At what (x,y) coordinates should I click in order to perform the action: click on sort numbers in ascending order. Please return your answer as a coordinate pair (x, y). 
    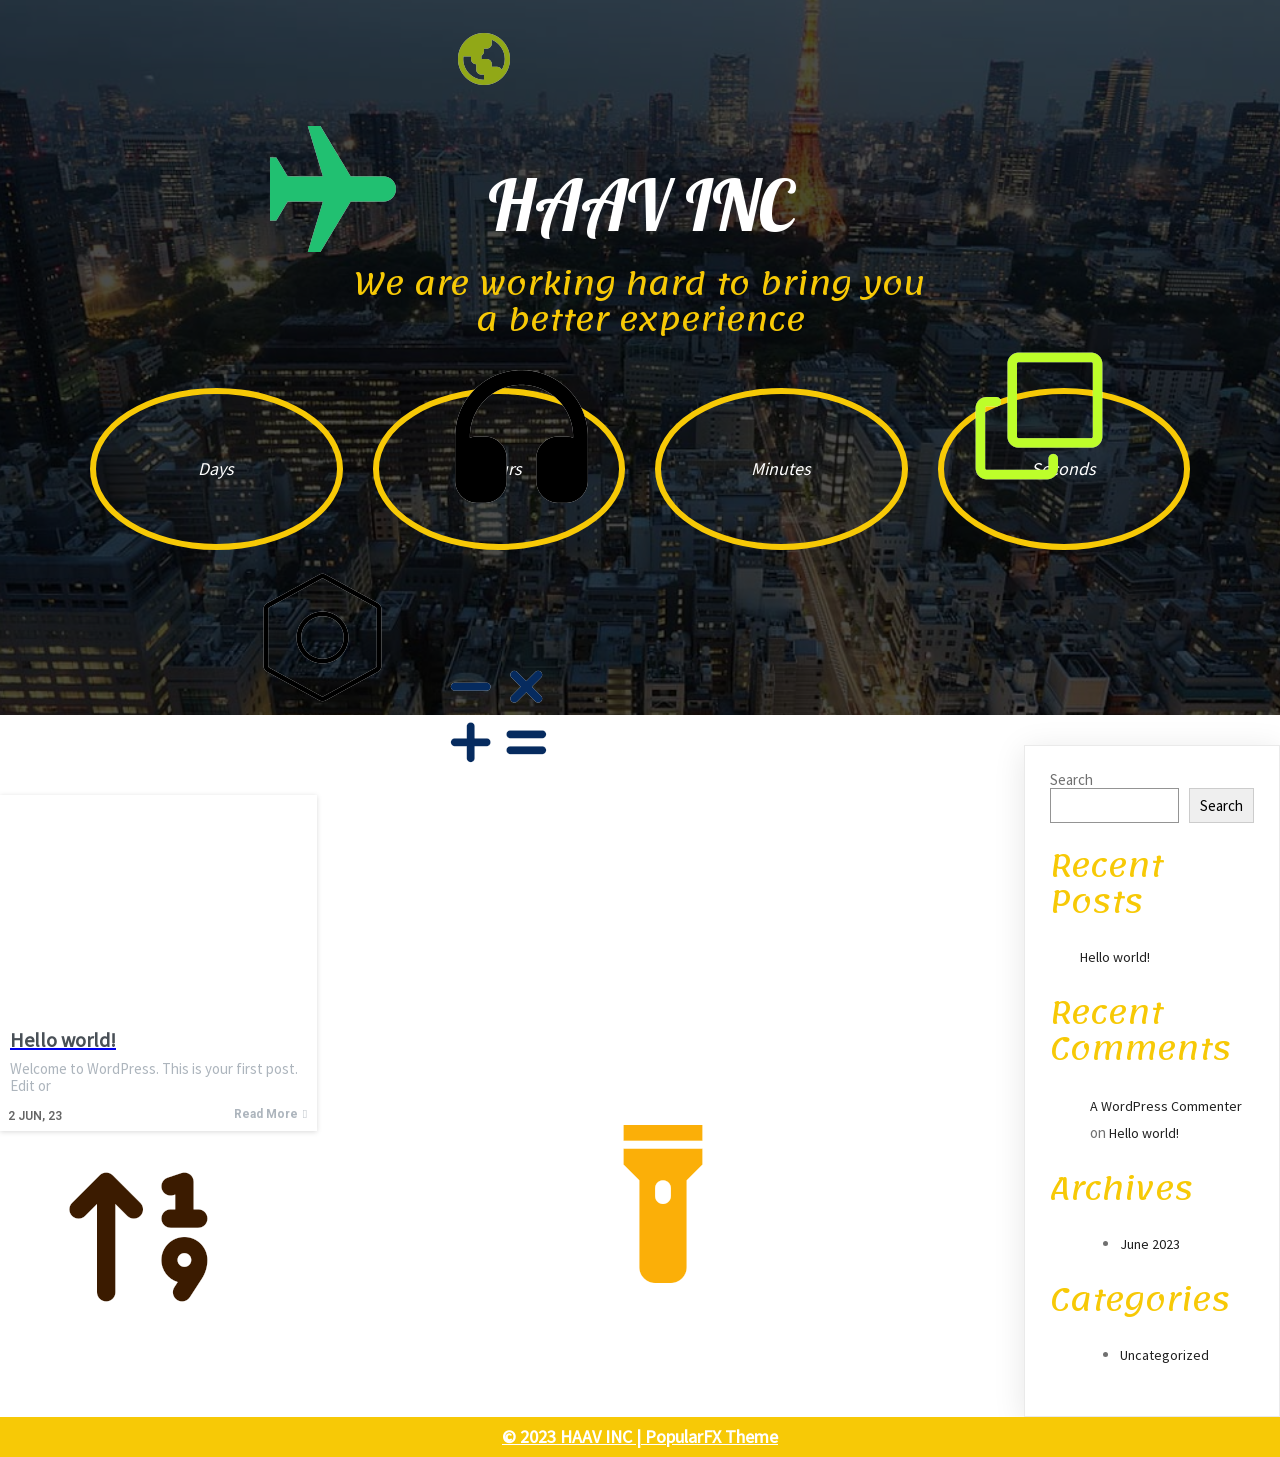
    Looking at the image, I should click on (143, 1237).